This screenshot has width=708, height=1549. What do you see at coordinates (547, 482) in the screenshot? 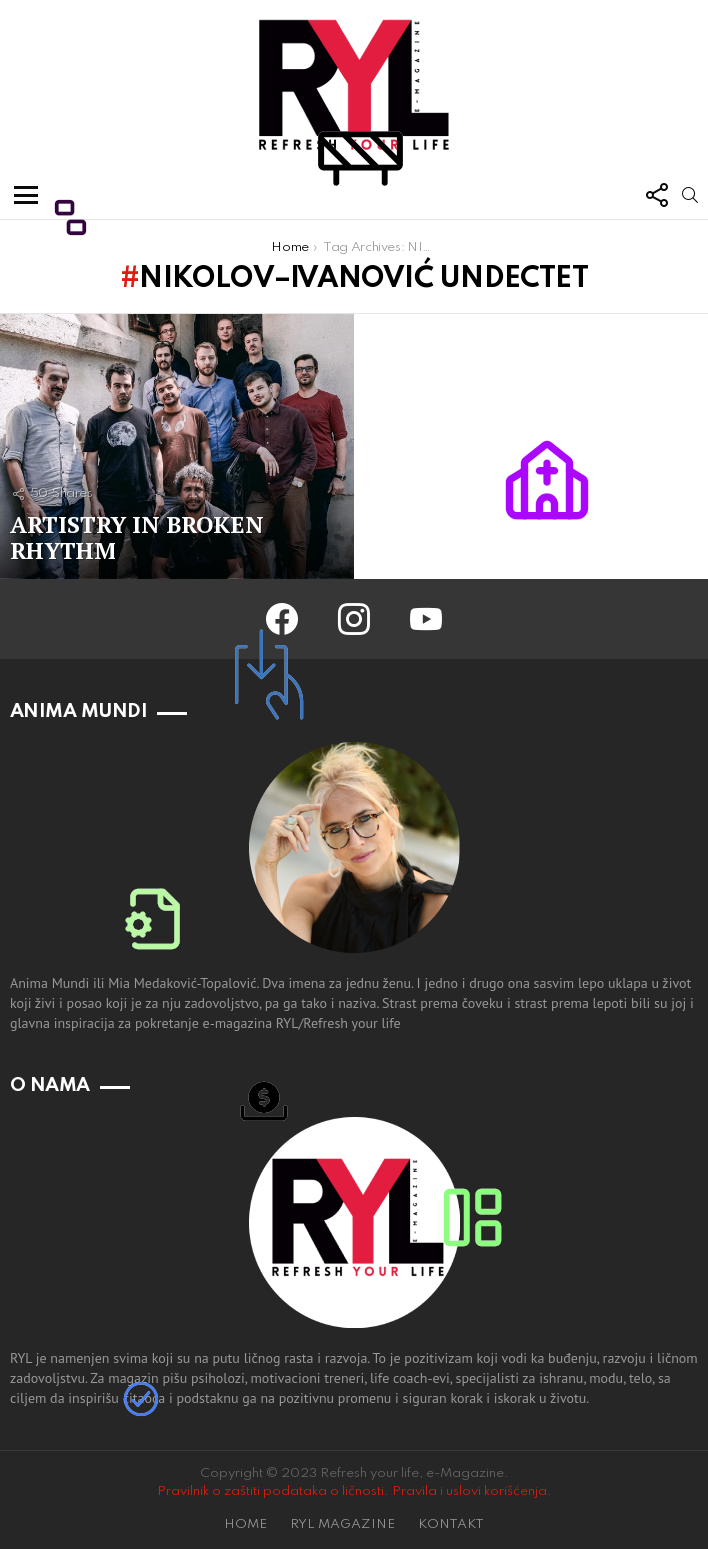
I see `view nearby churches or places of worship` at bounding box center [547, 482].